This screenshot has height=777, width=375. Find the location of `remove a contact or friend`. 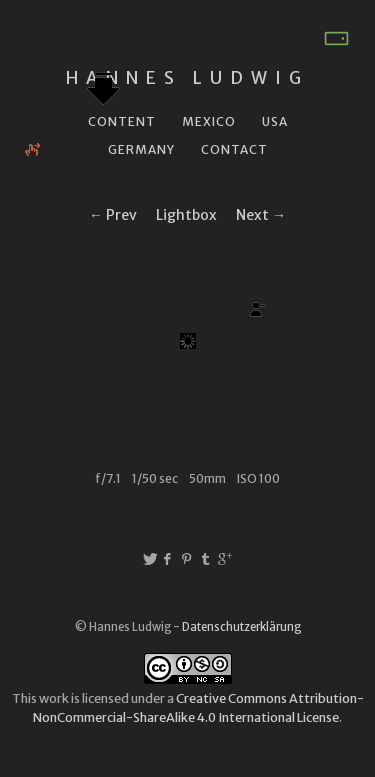

remove a contact or friend is located at coordinates (257, 309).